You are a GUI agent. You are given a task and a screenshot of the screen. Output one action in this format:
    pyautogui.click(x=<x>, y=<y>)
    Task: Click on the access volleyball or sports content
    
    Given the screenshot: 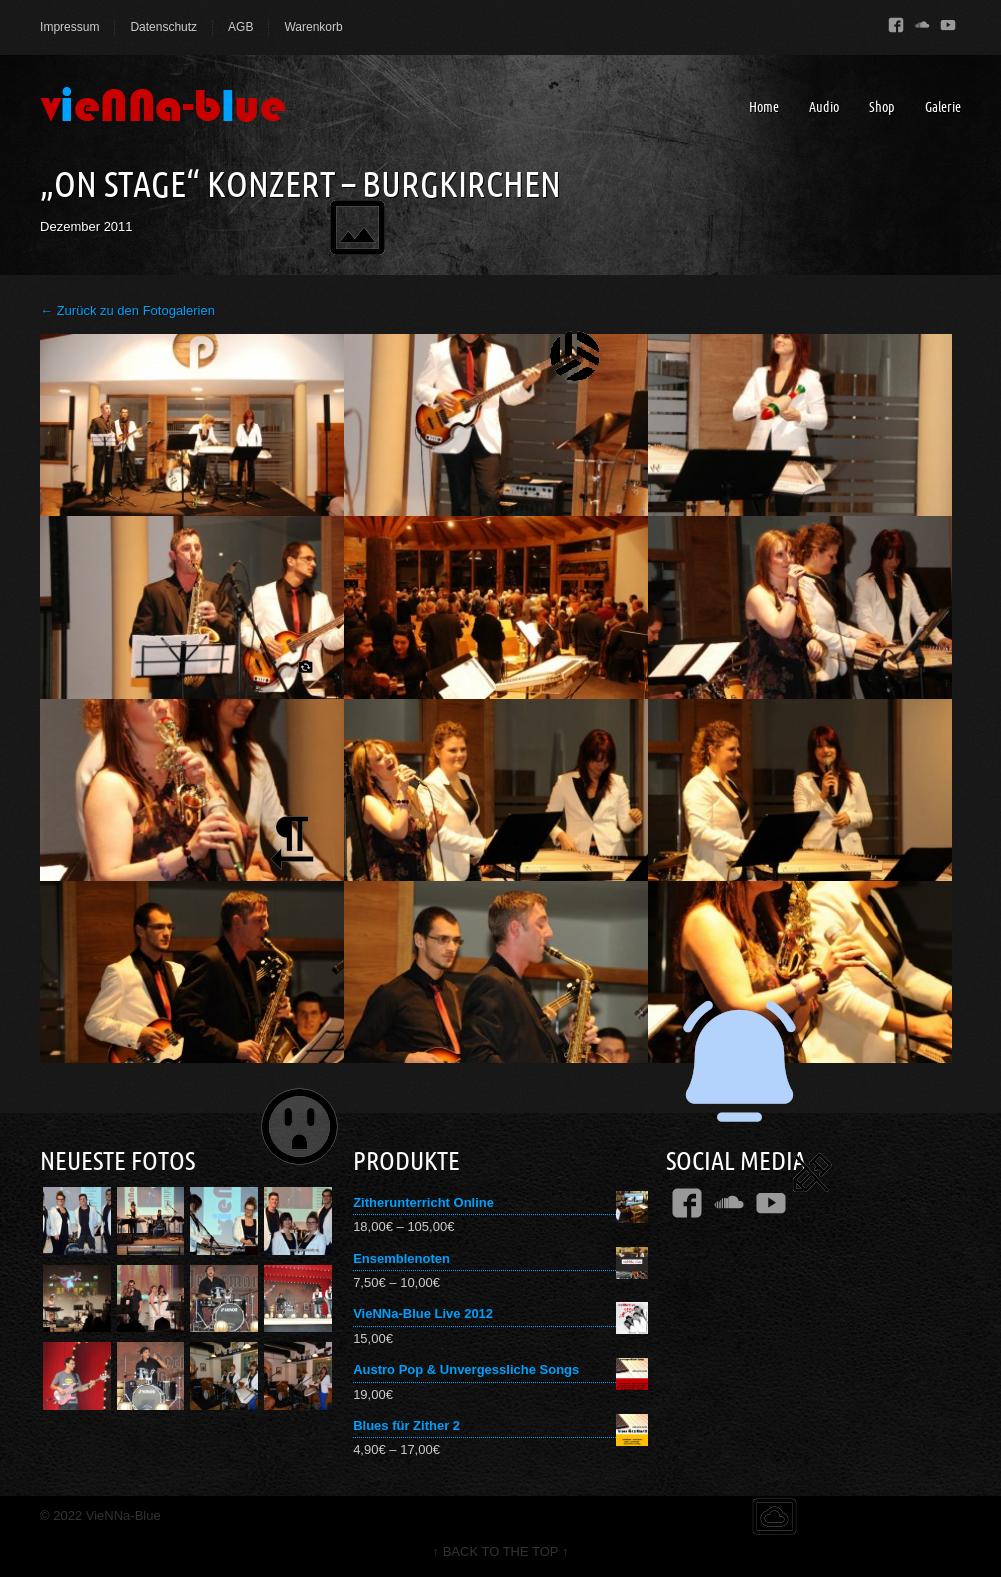 What is the action you would take?
    pyautogui.click(x=575, y=356)
    